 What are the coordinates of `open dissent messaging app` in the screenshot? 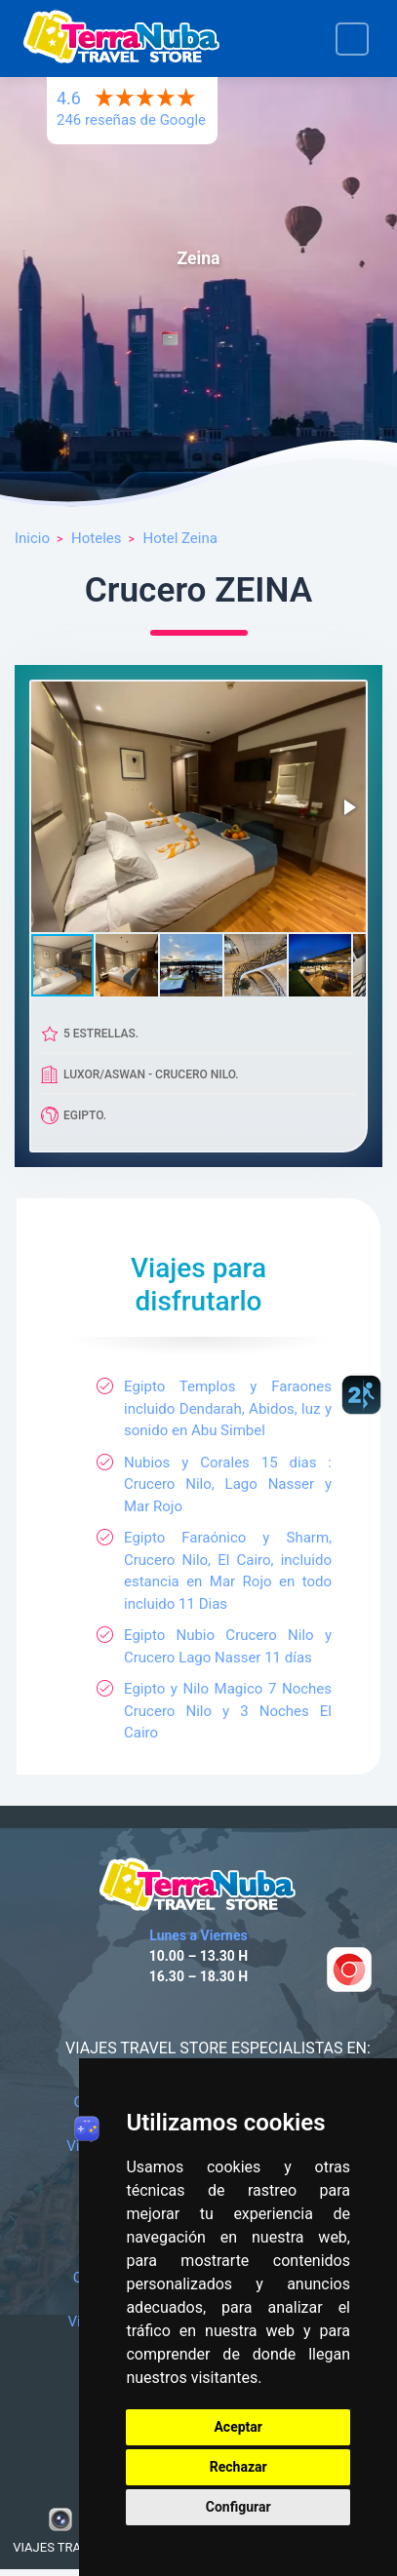 It's located at (87, 2128).